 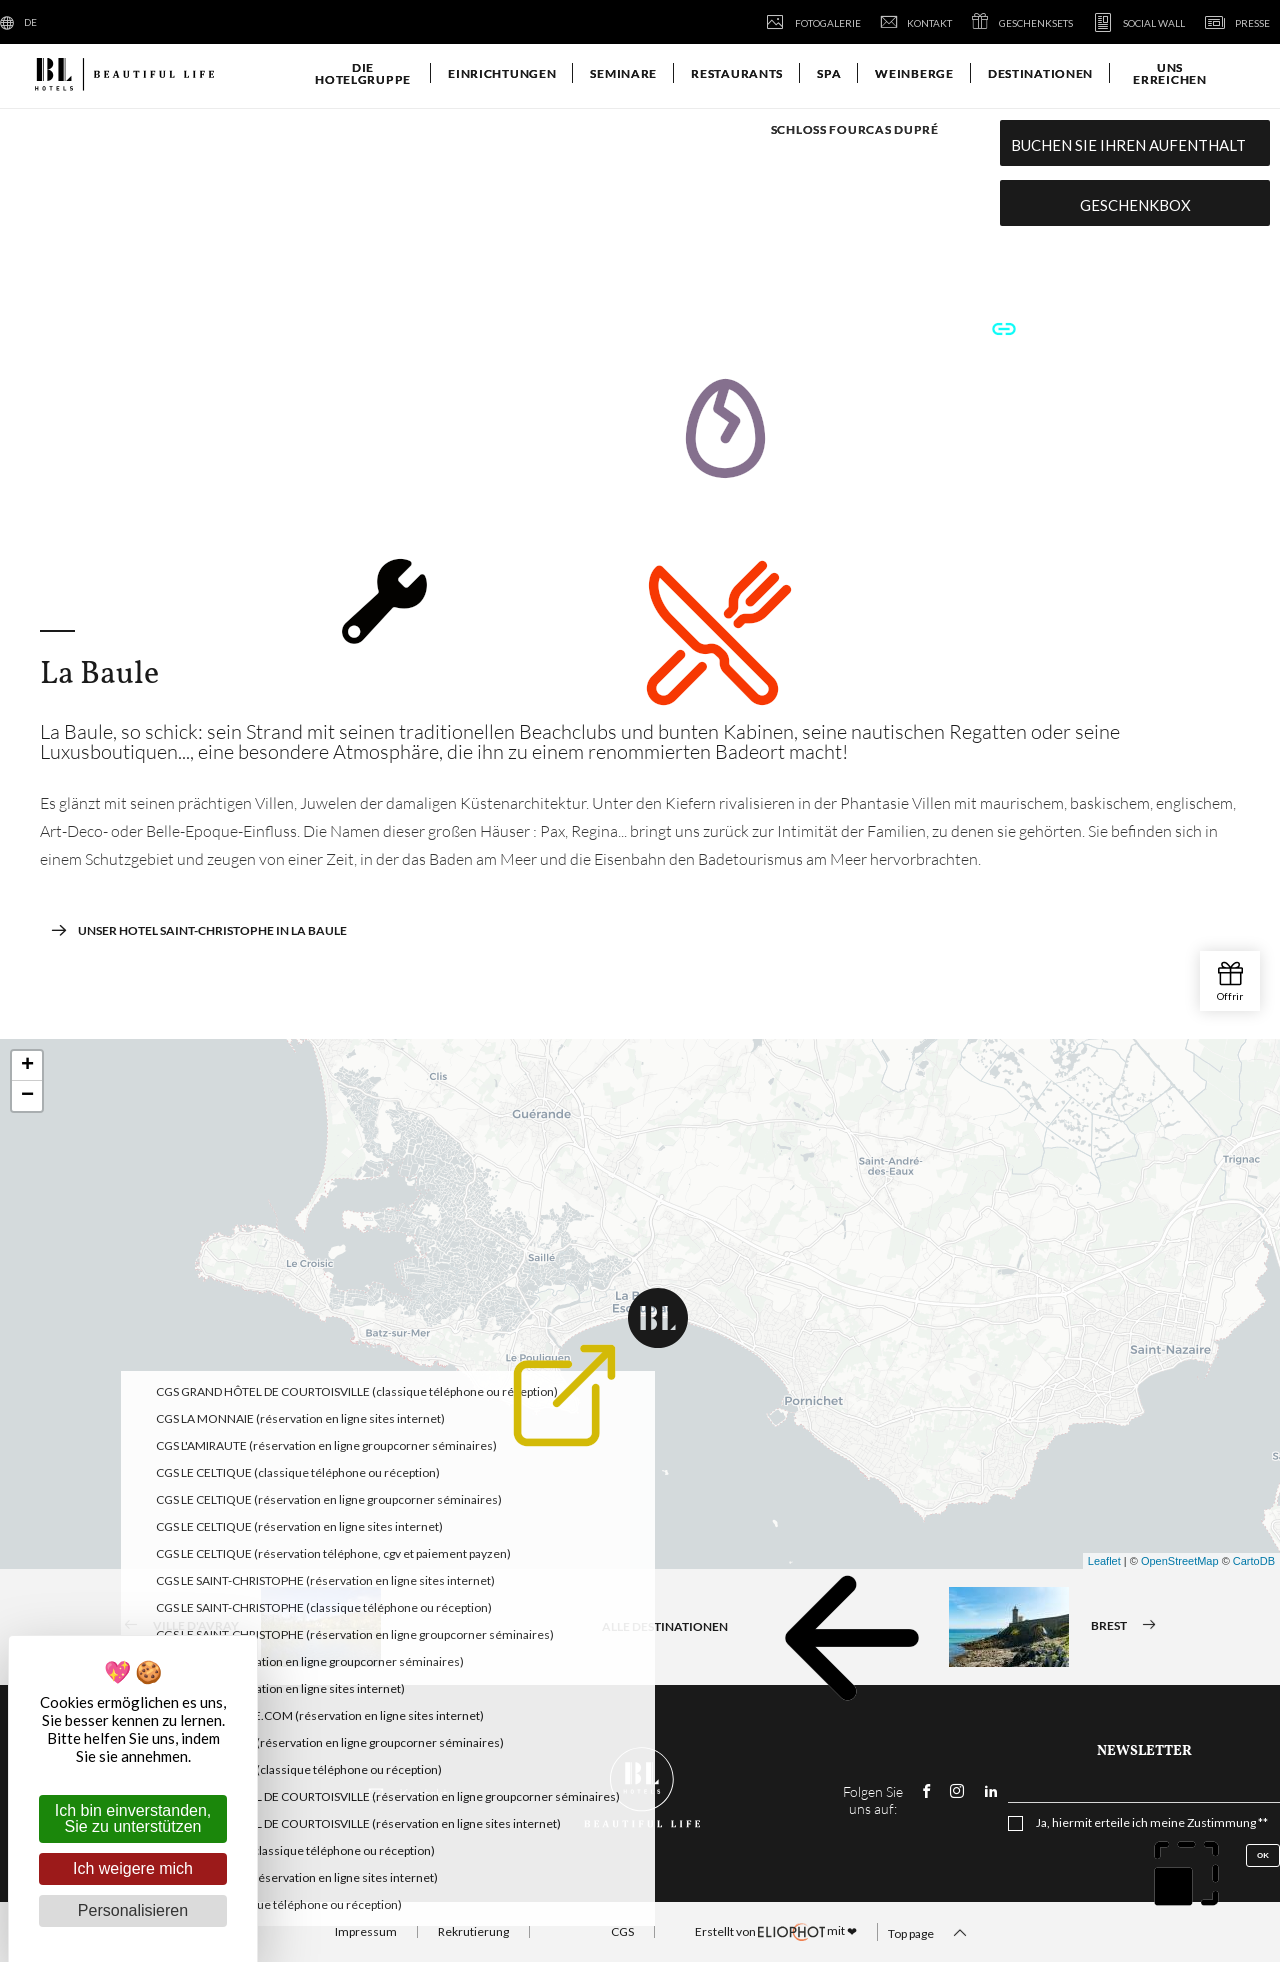 I want to click on resize an element or window, so click(x=1186, y=1873).